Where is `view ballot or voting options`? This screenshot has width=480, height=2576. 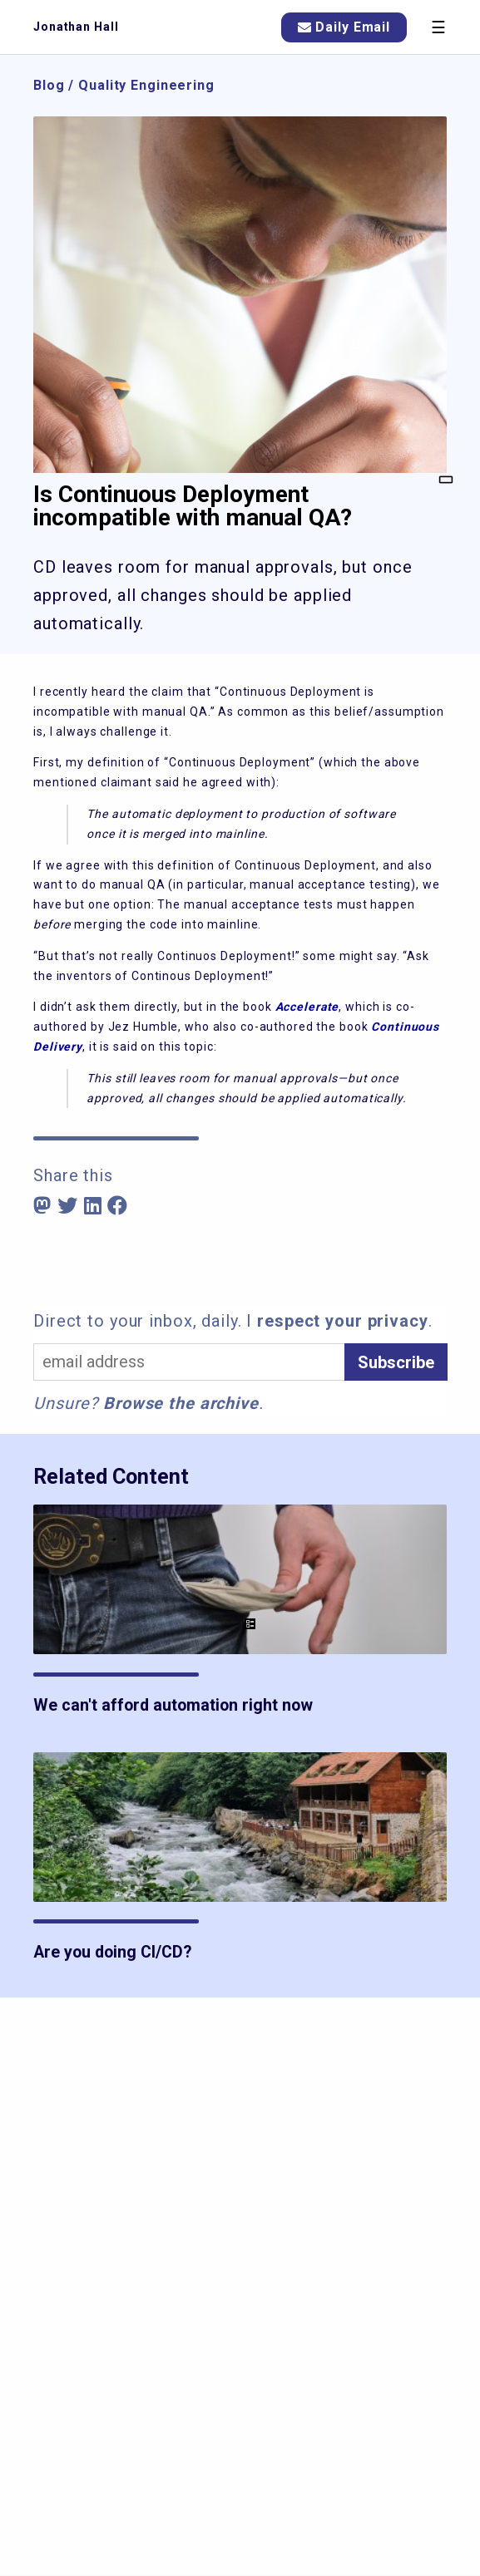 view ballot or voting options is located at coordinates (250, 1623).